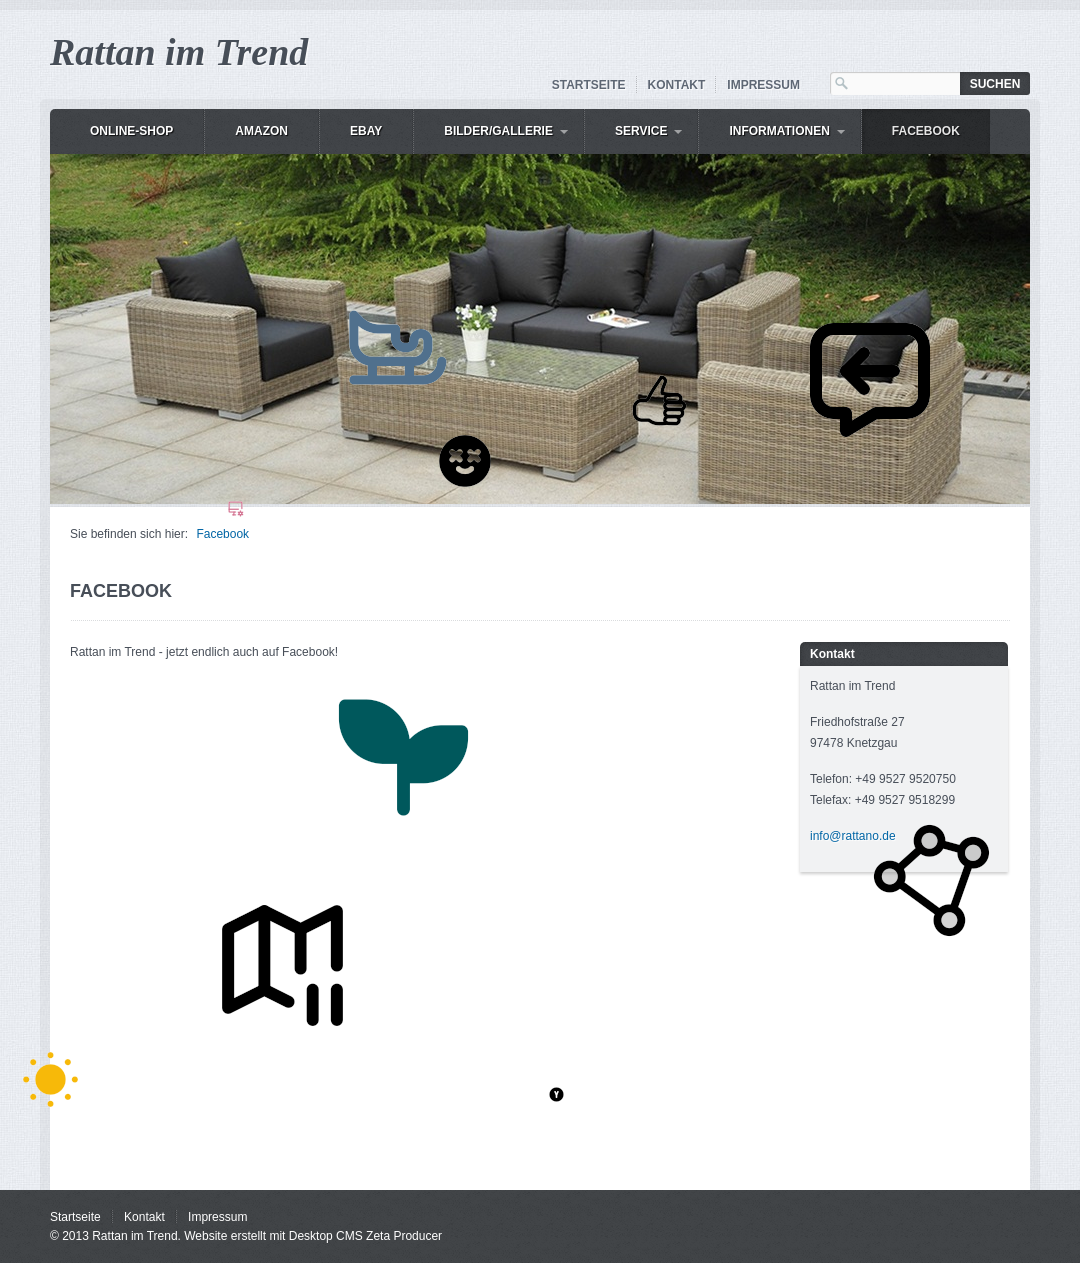  What do you see at coordinates (870, 377) in the screenshot?
I see `reply to a message` at bounding box center [870, 377].